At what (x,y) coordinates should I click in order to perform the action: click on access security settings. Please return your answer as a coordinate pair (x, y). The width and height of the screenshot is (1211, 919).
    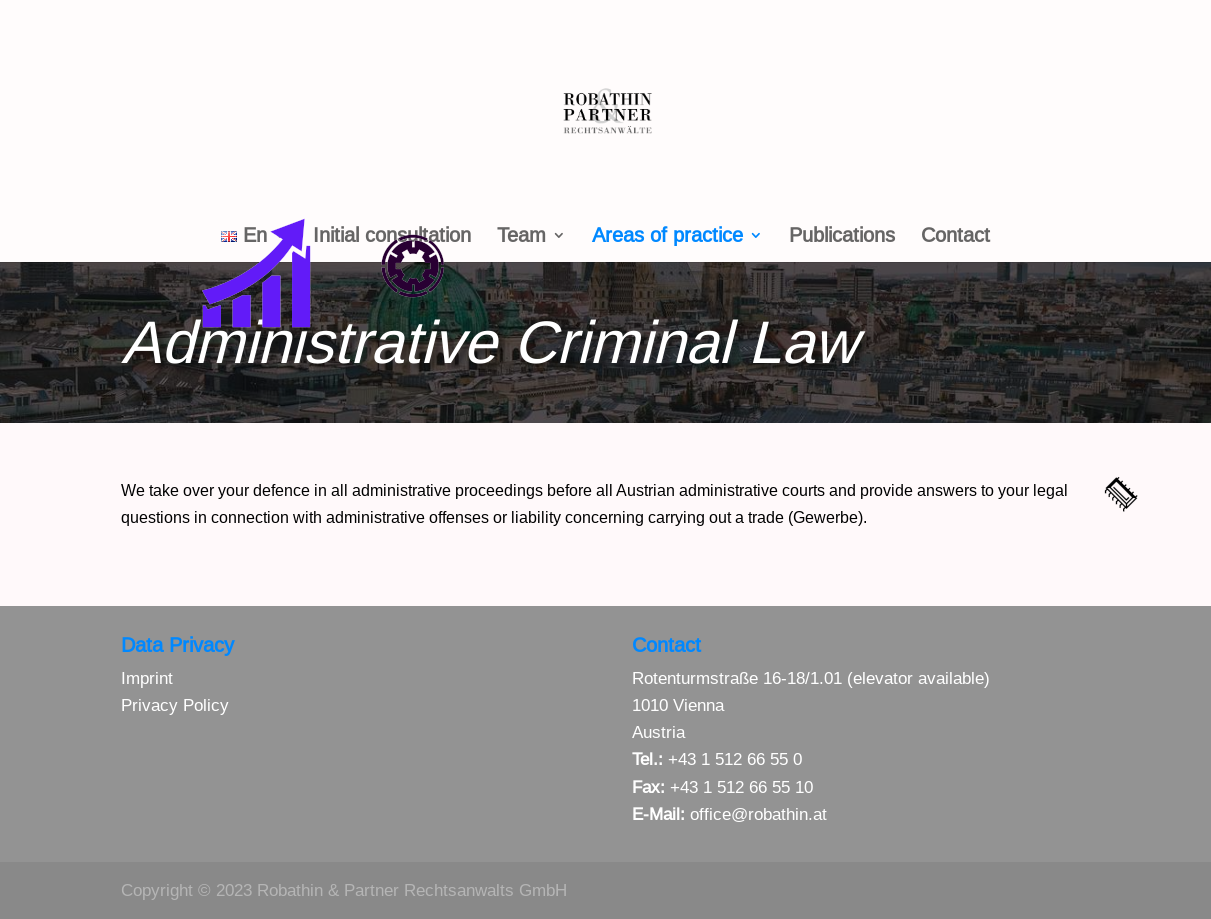
    Looking at the image, I should click on (413, 266).